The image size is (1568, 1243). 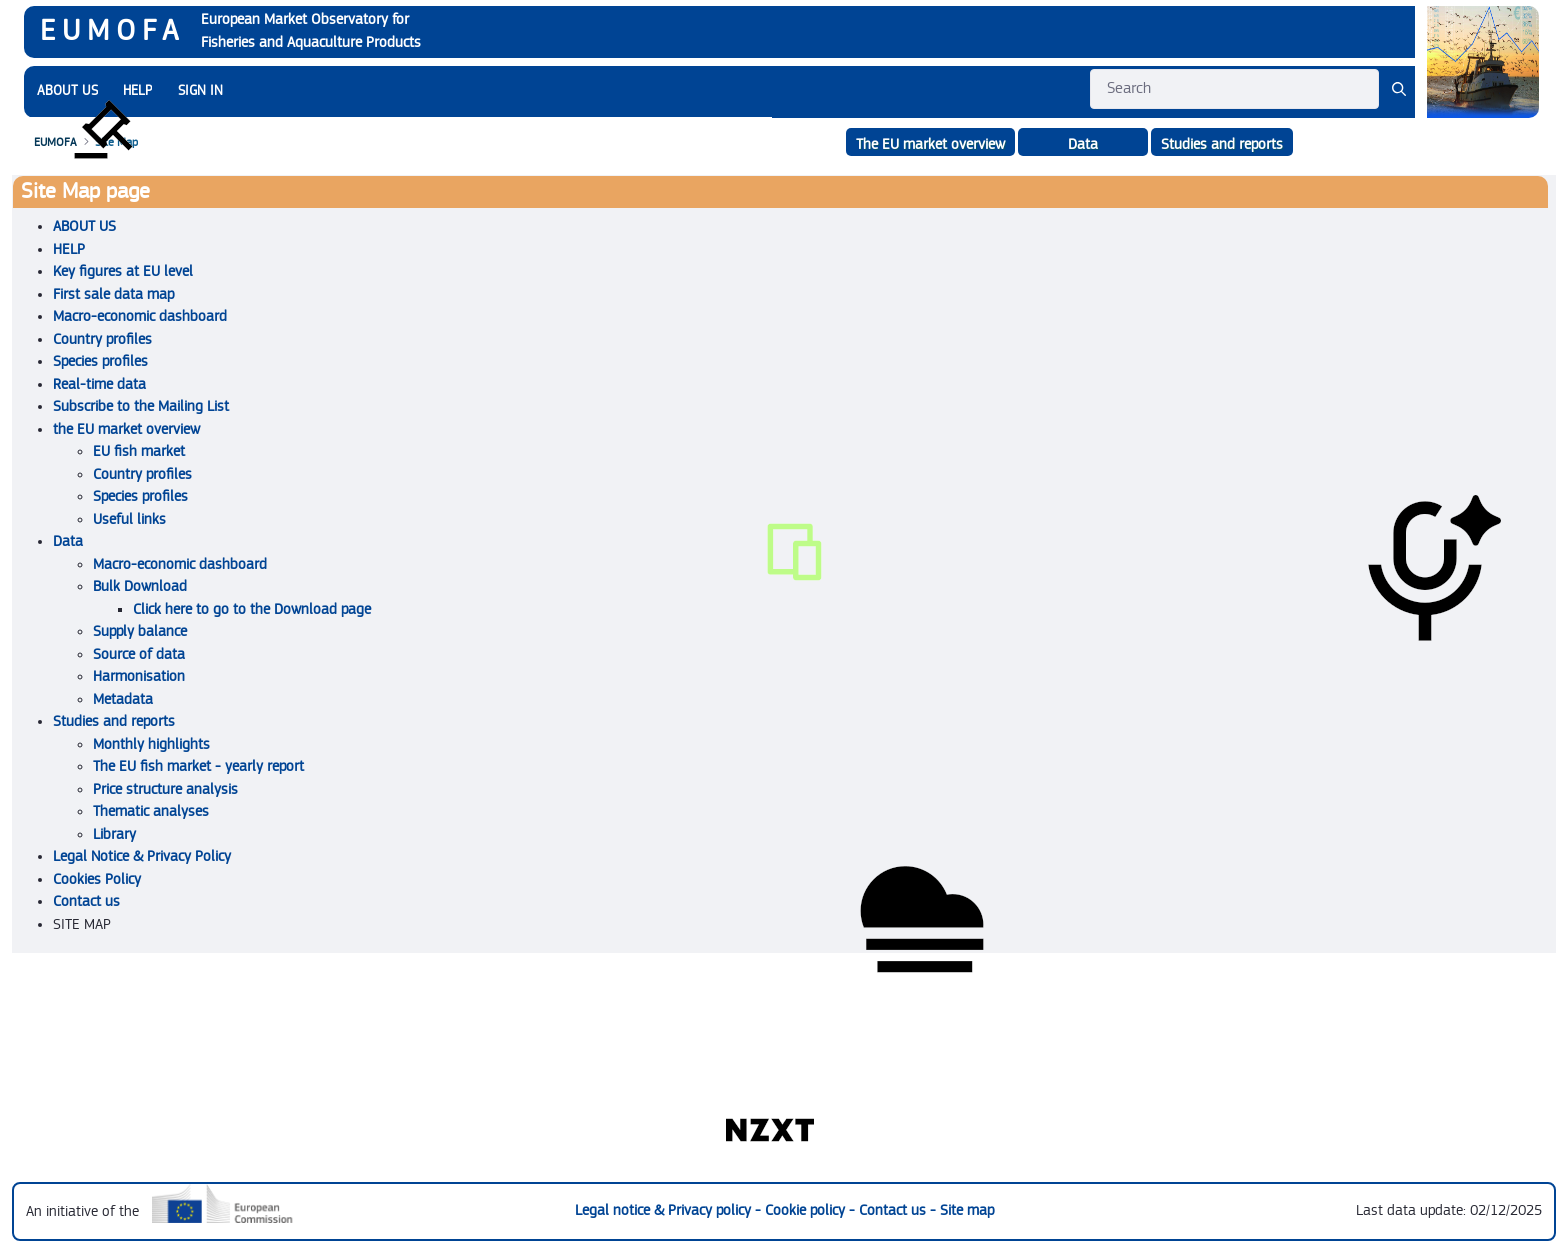 What do you see at coordinates (102, 131) in the screenshot?
I see `place a bid on an item` at bounding box center [102, 131].